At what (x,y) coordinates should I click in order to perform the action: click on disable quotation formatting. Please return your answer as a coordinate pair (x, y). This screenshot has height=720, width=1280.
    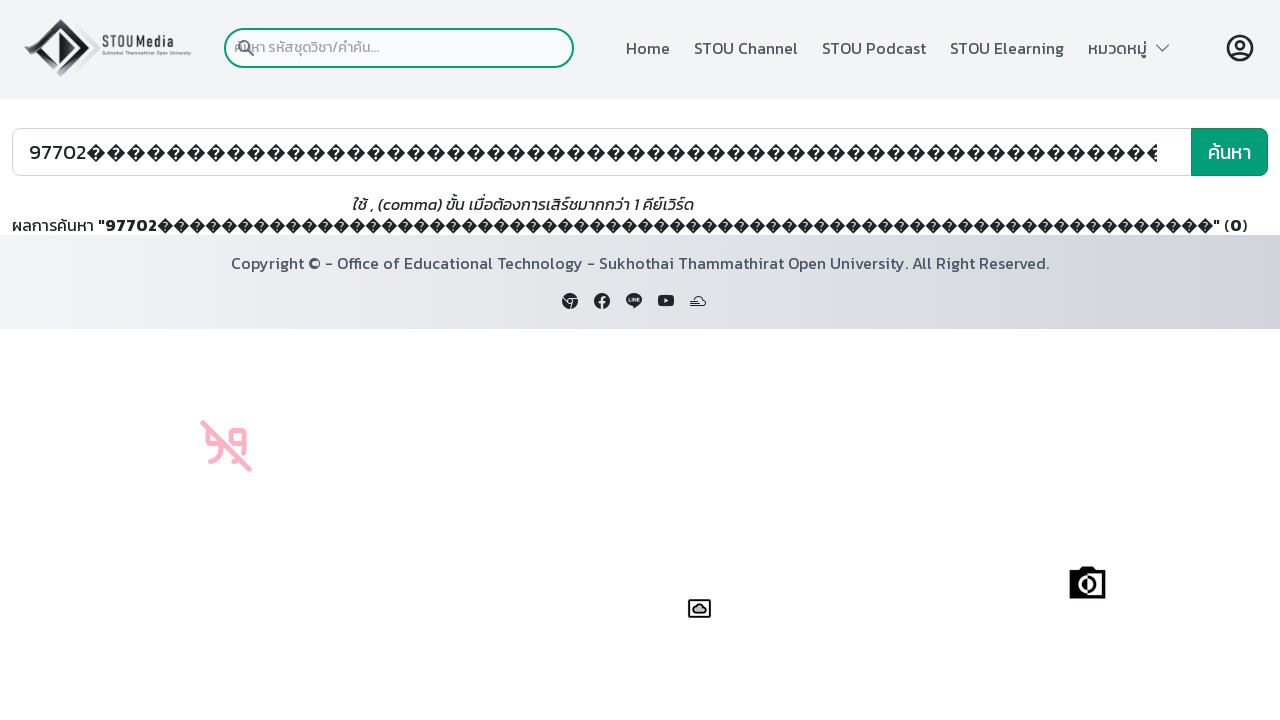
    Looking at the image, I should click on (226, 446).